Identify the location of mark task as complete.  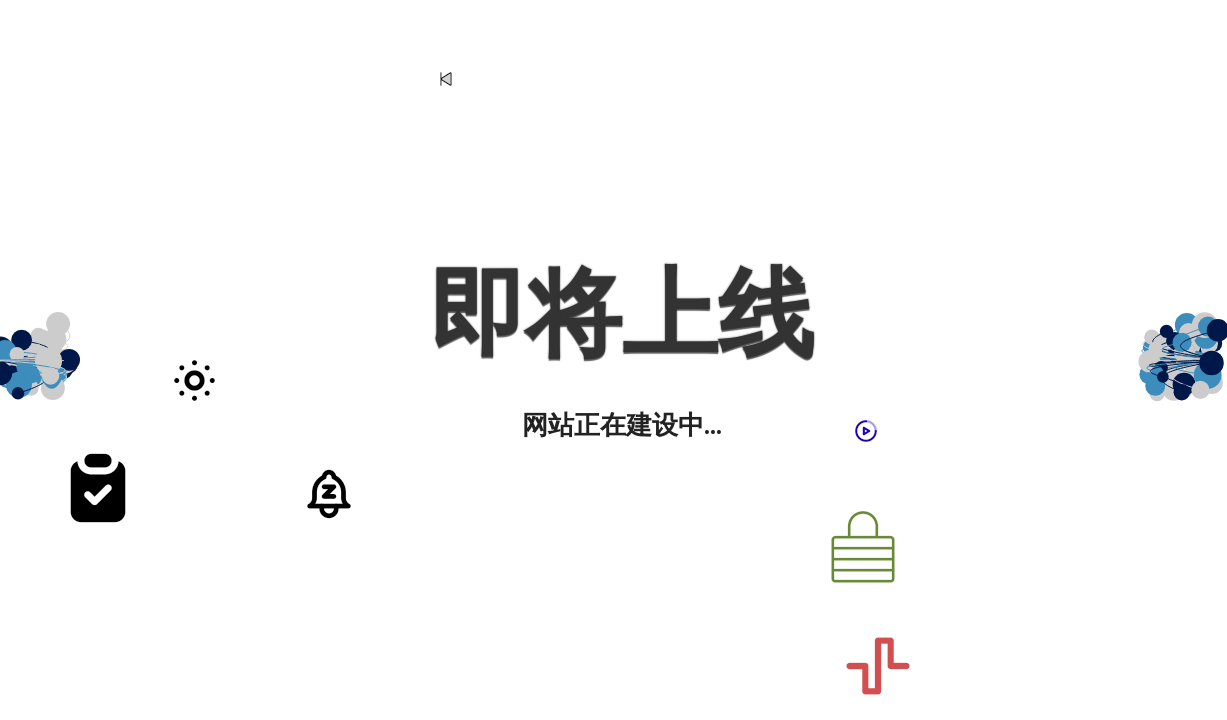
(98, 488).